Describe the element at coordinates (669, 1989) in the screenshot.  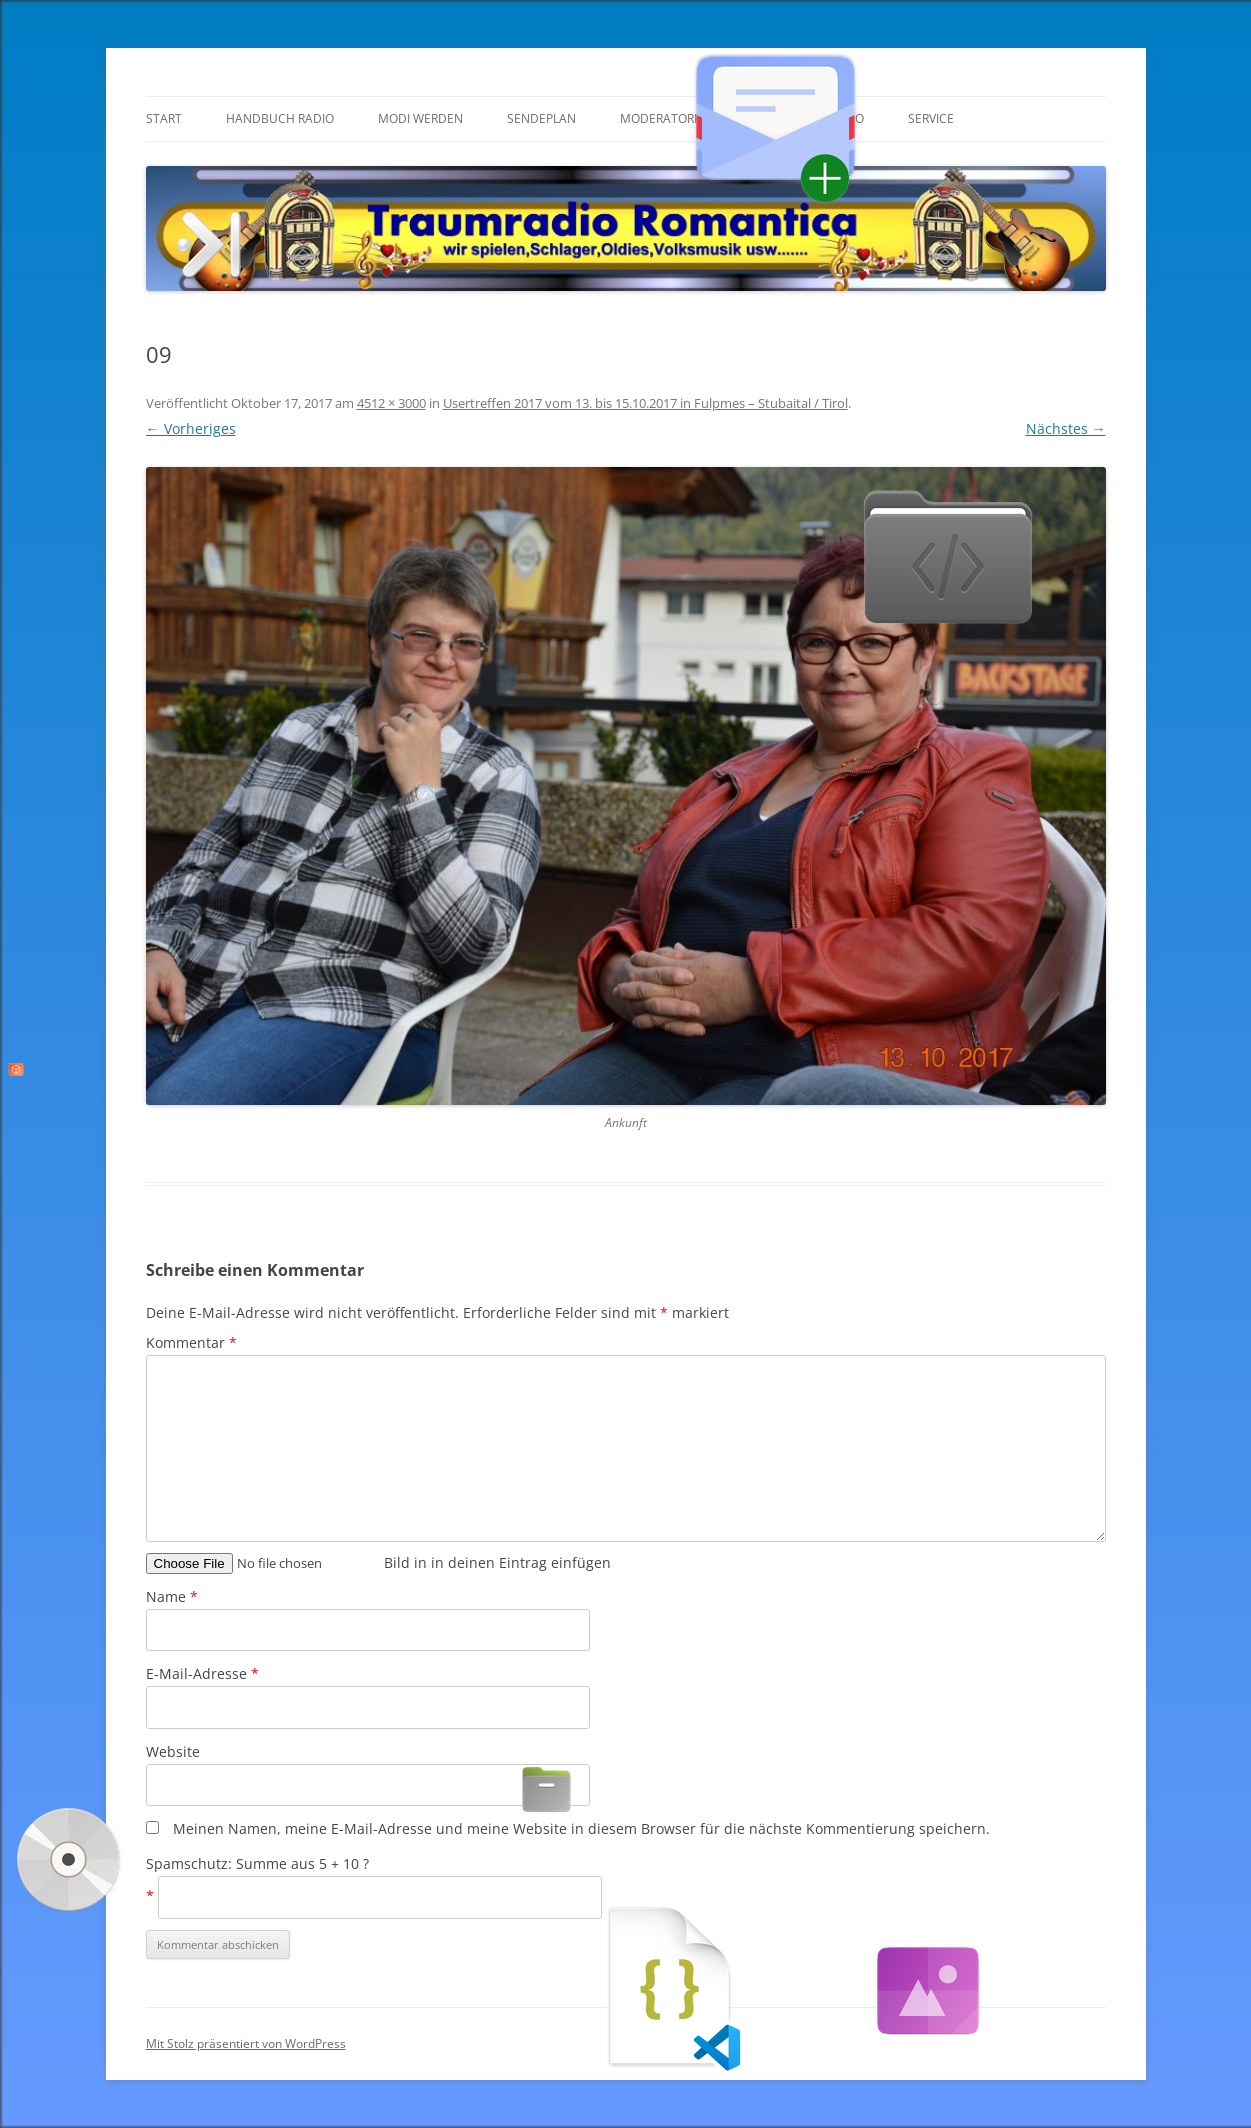
I see `open or edit a JSON file in Visual Studio Code` at that location.